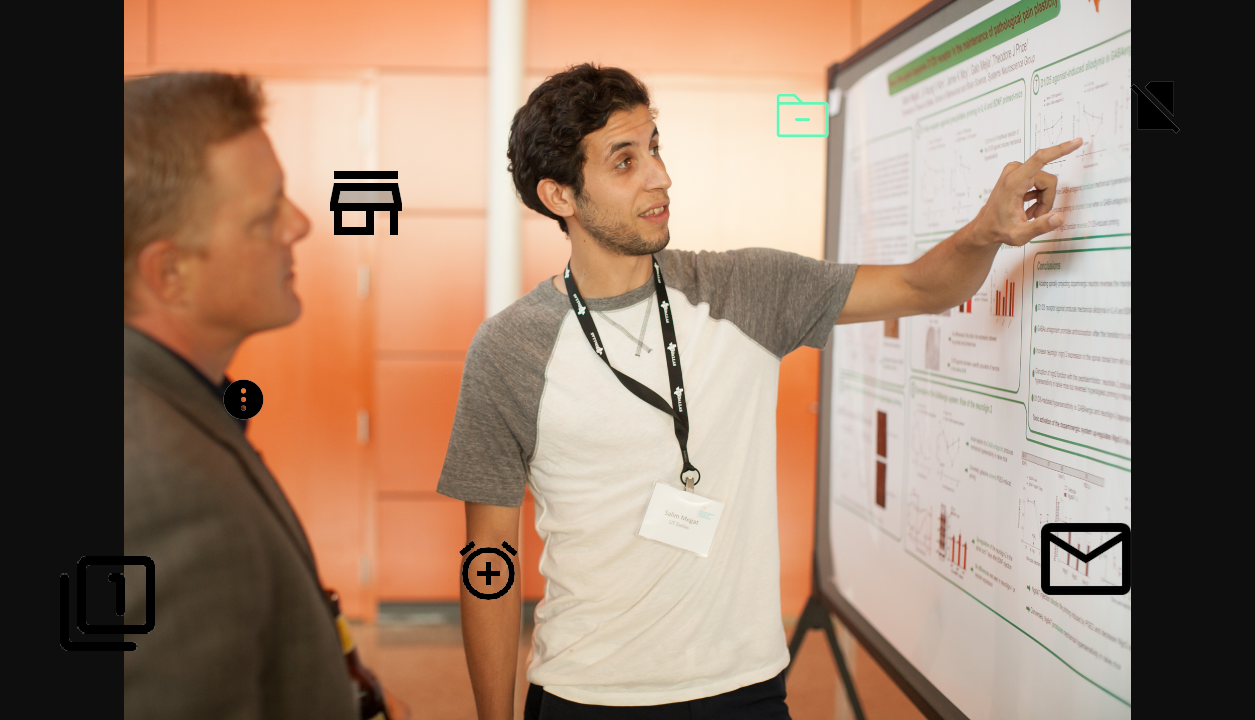  I want to click on remove a folder, so click(802, 115).